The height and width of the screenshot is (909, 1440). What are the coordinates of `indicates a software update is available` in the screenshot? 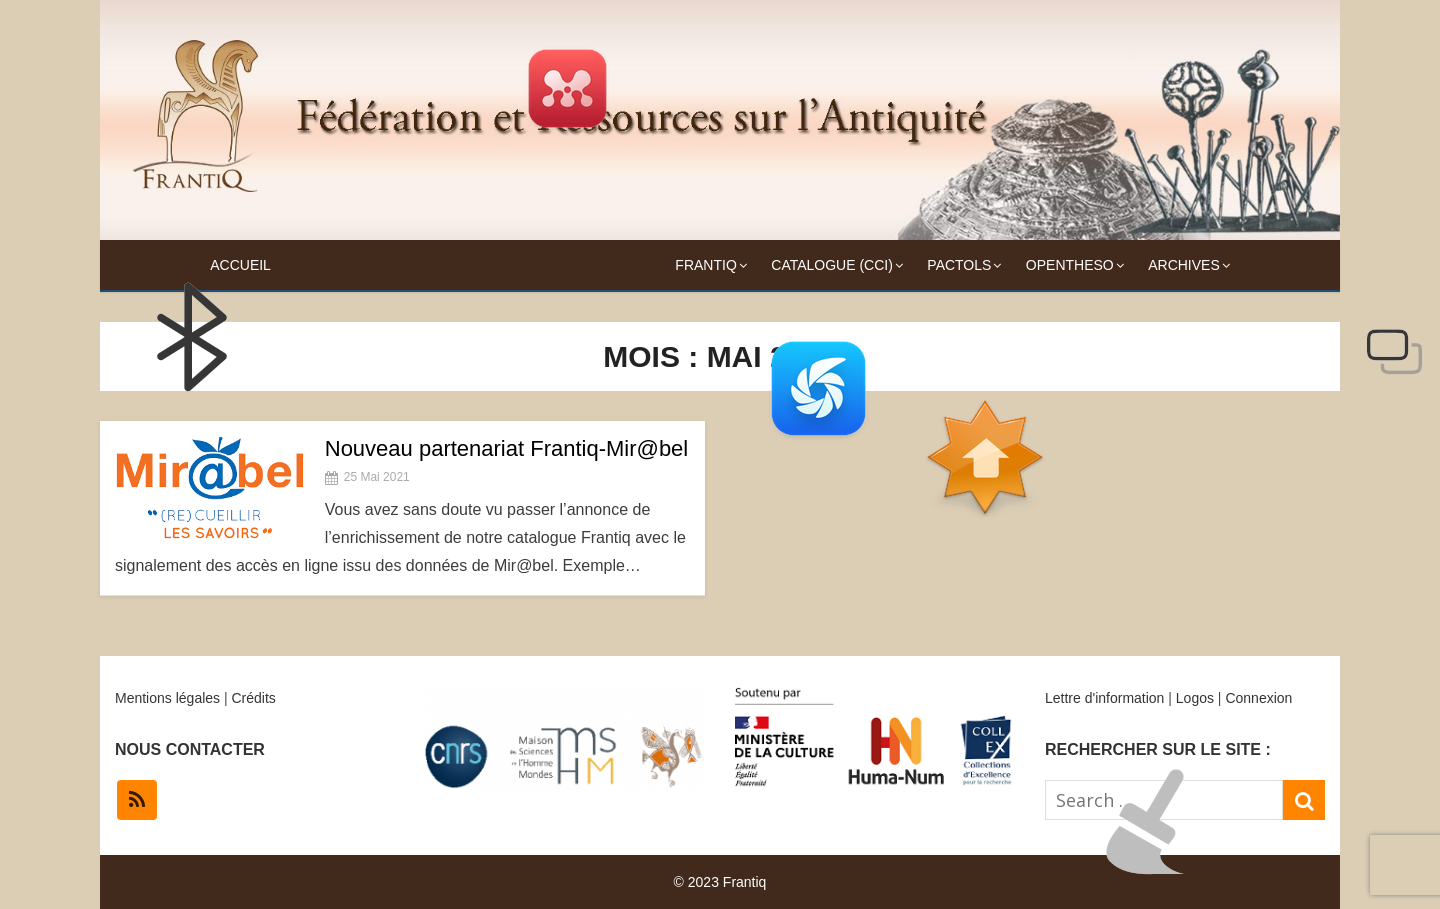 It's located at (985, 457).